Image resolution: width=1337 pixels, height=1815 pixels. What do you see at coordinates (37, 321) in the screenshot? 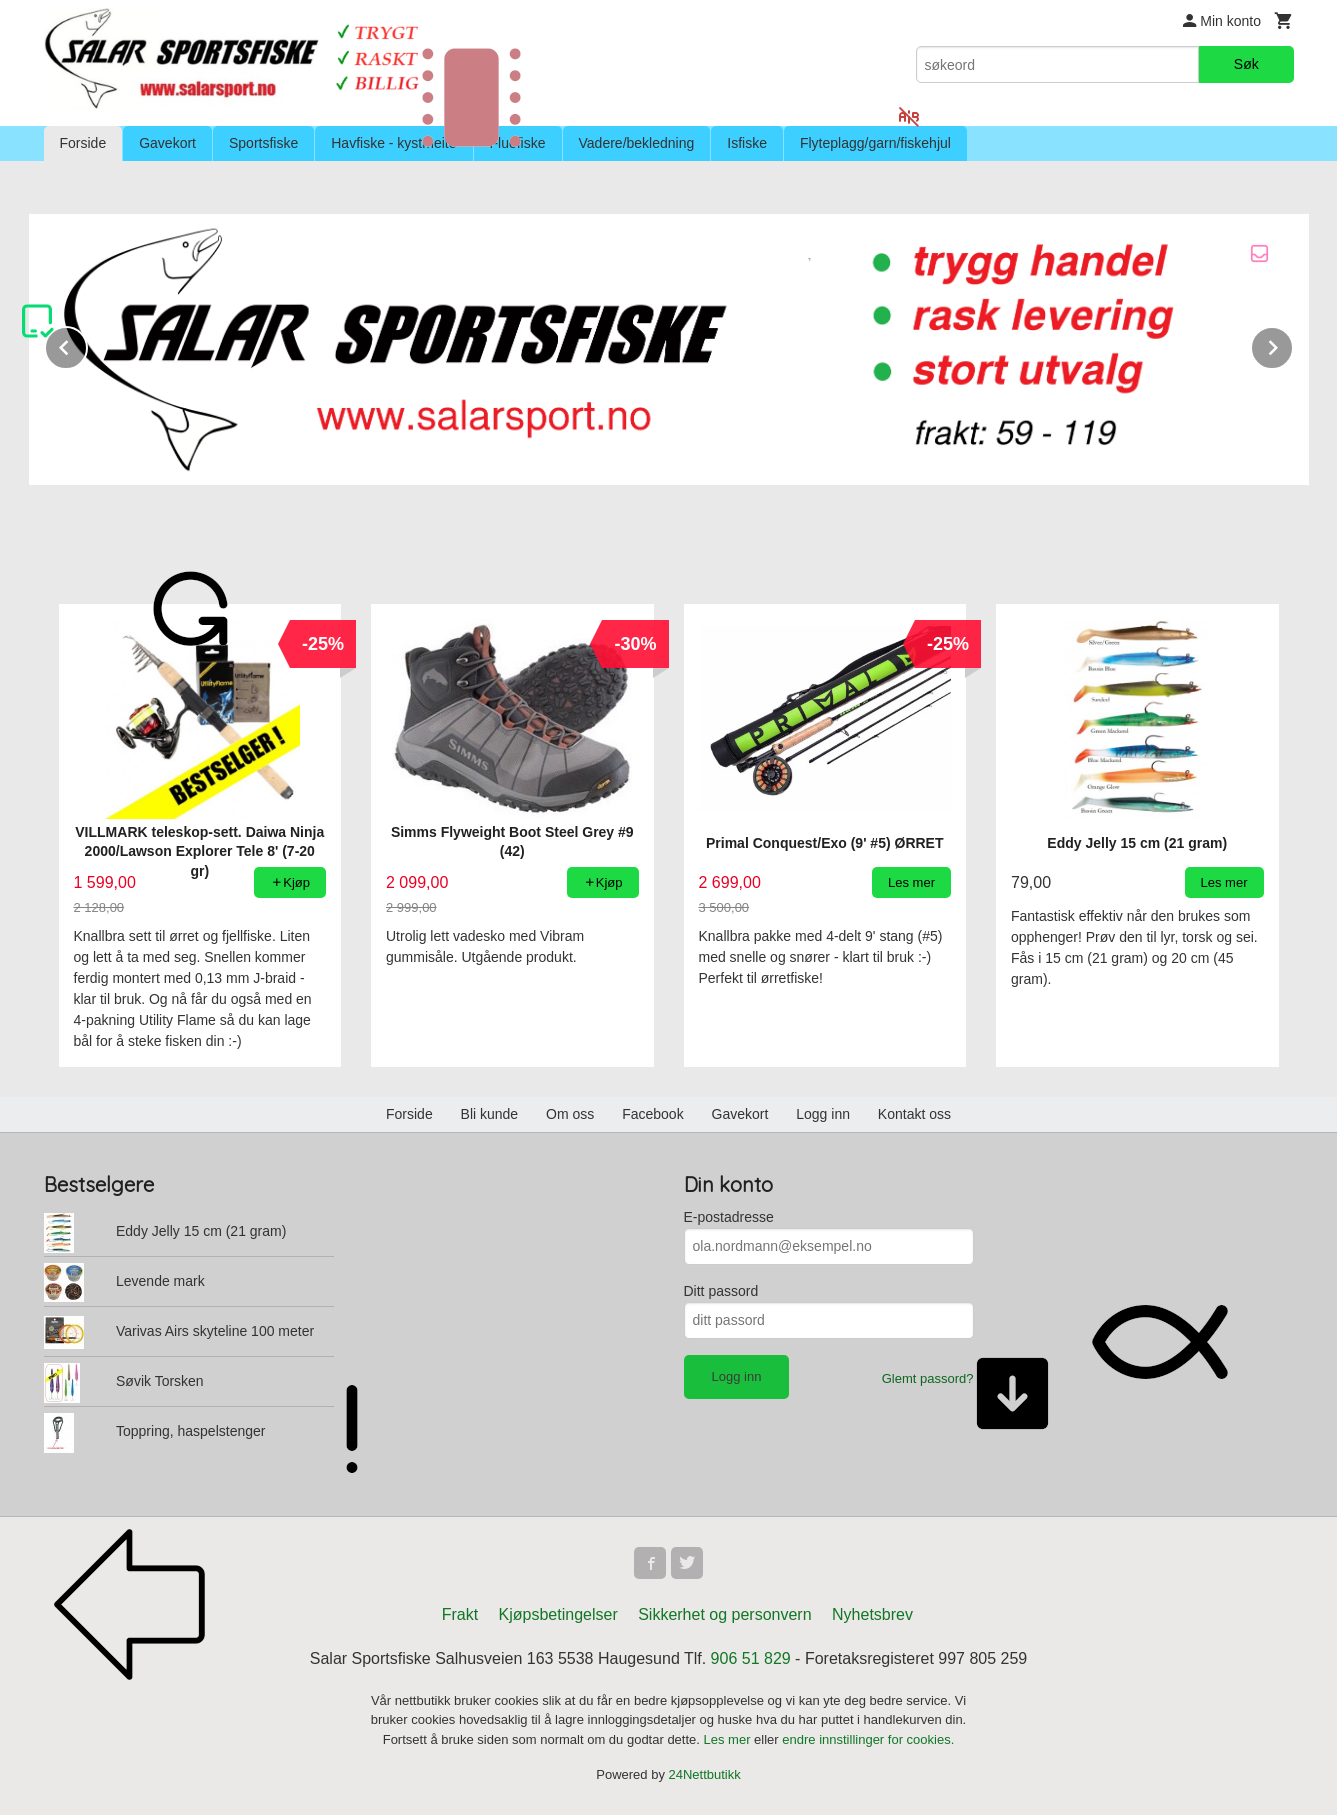
I see `ipad successfully connected or paired` at bounding box center [37, 321].